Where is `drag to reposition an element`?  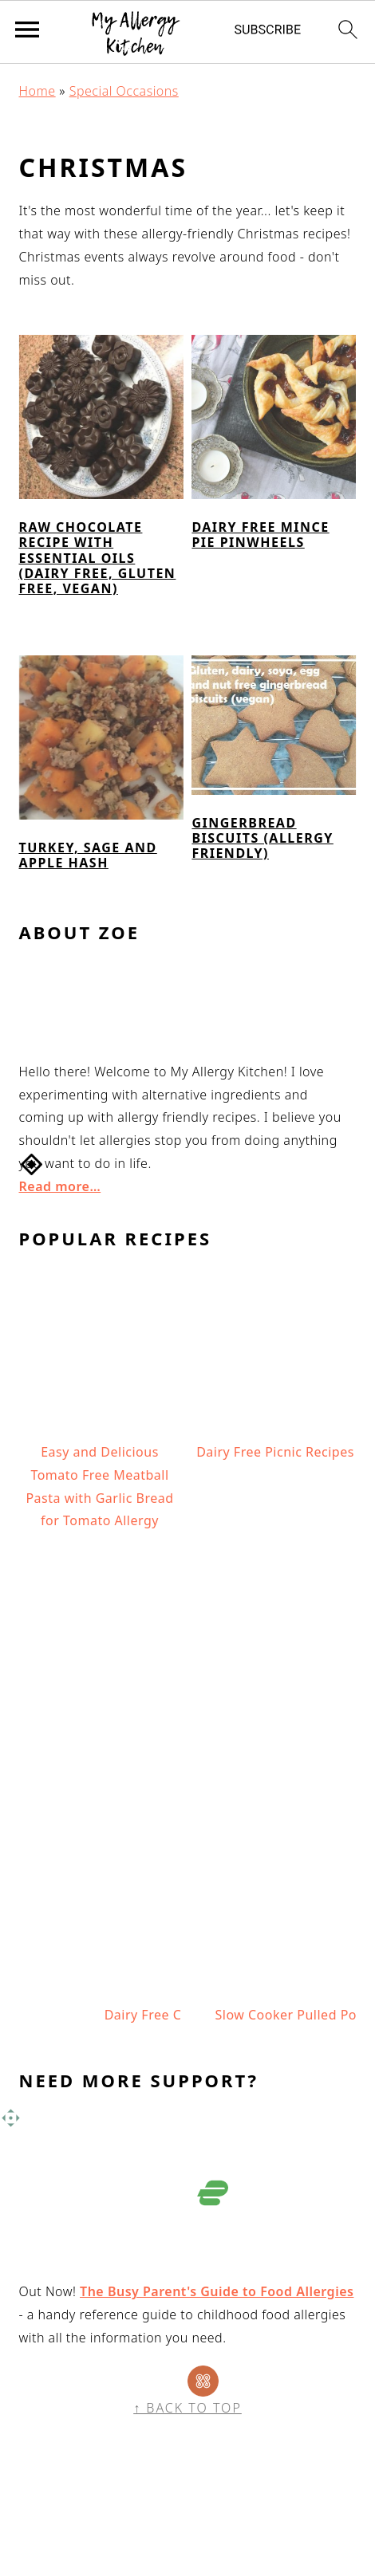 drag to reposition an element is located at coordinates (10, 2118).